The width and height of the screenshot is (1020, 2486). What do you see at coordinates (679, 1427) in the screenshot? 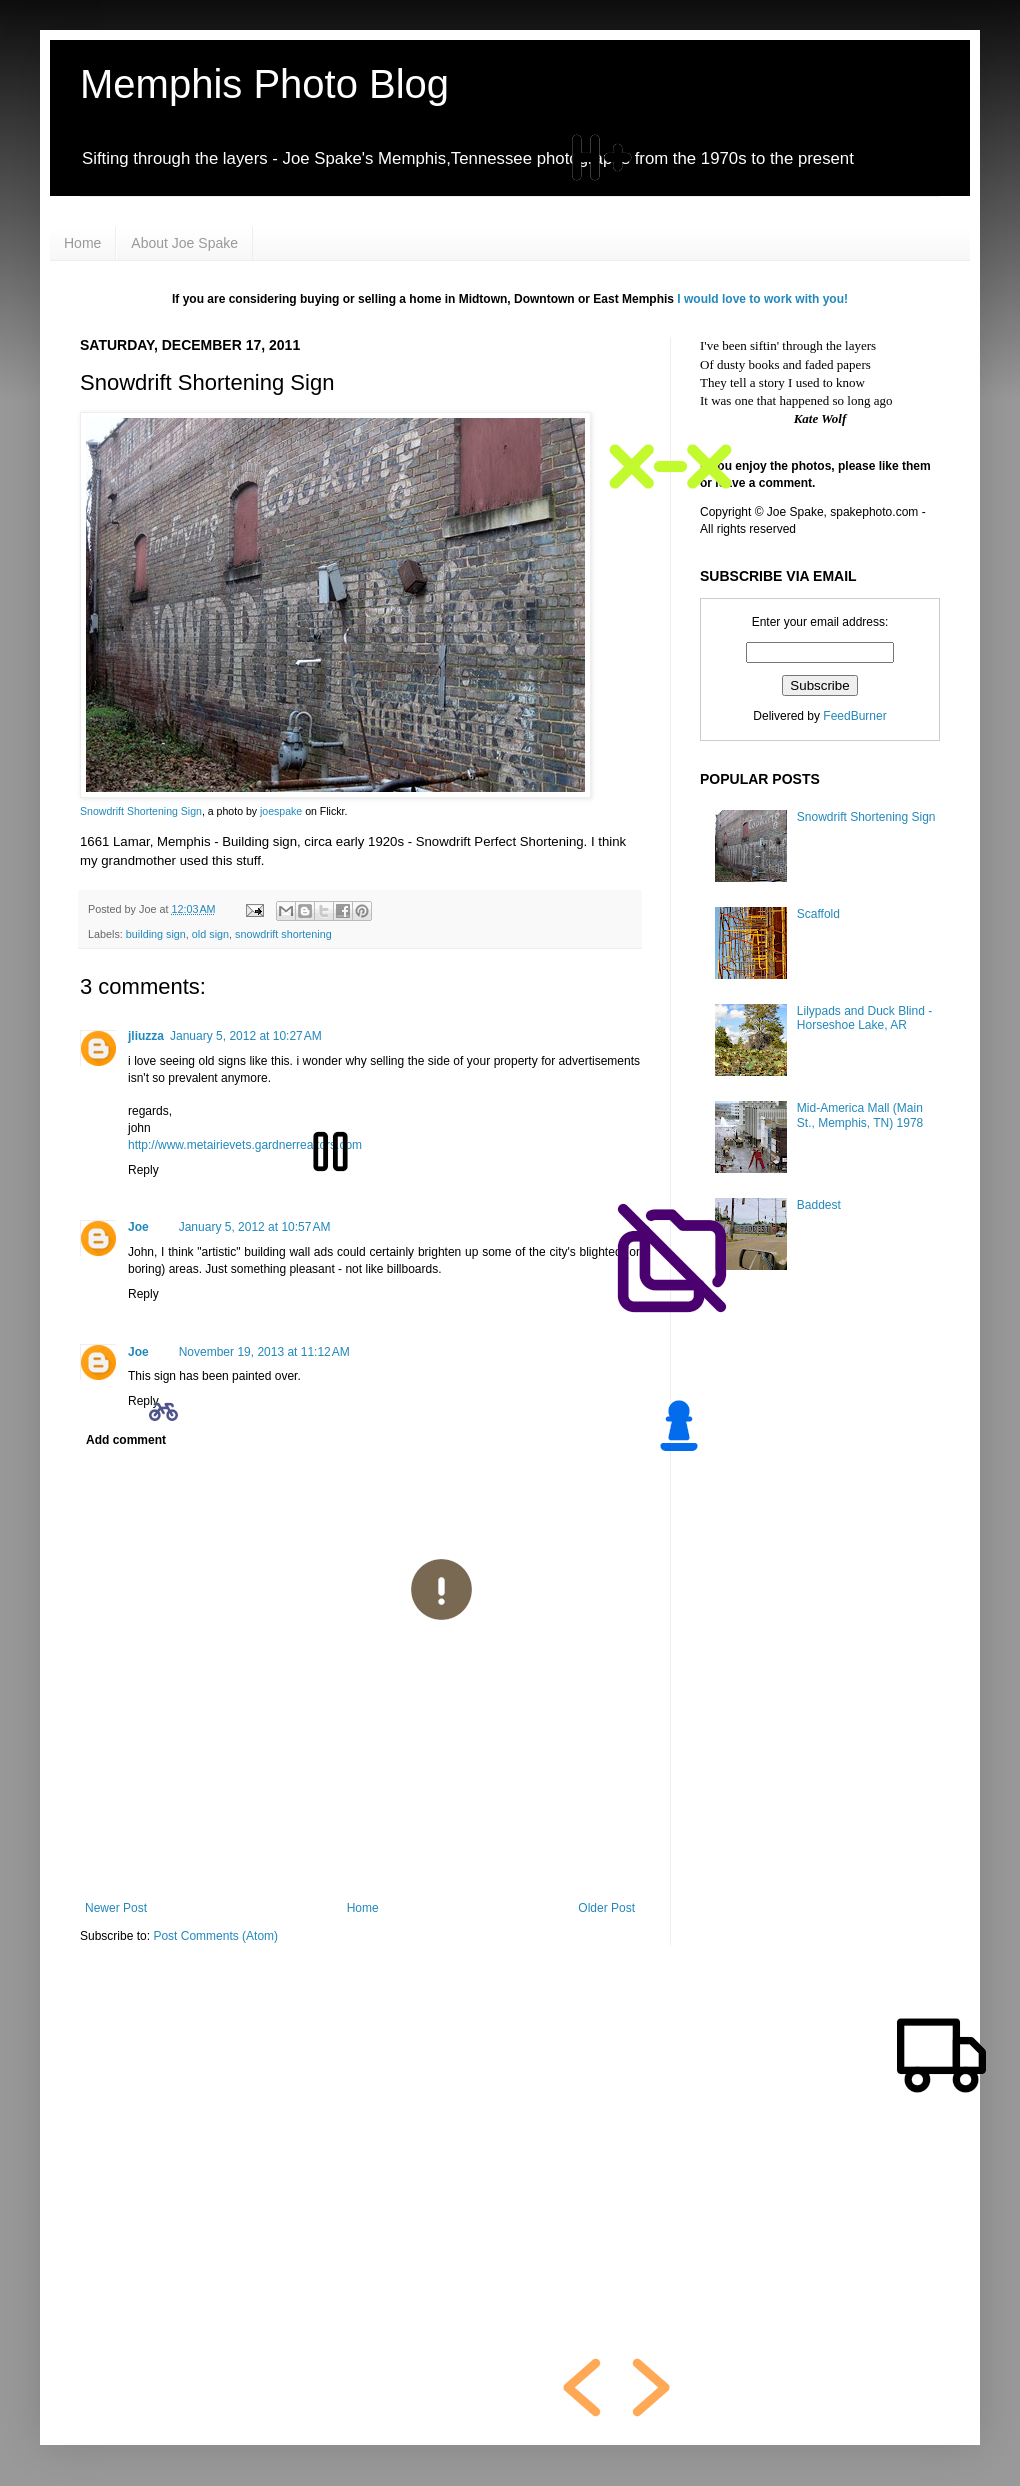
I see `play chess or access chess game` at bounding box center [679, 1427].